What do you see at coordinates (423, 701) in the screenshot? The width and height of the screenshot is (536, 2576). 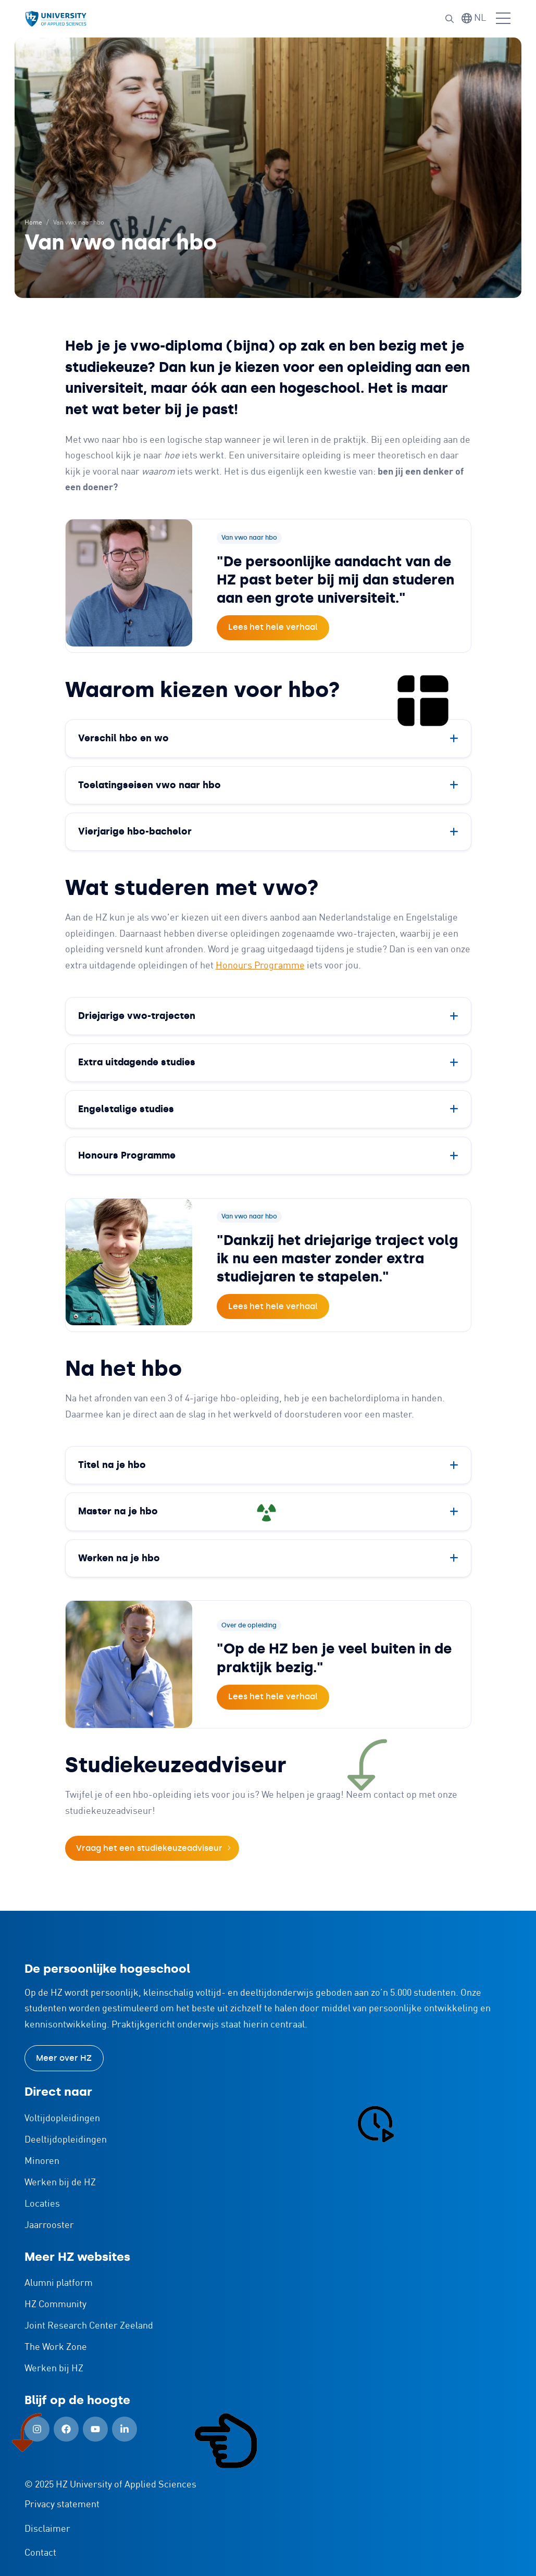 I see `view data in table format` at bounding box center [423, 701].